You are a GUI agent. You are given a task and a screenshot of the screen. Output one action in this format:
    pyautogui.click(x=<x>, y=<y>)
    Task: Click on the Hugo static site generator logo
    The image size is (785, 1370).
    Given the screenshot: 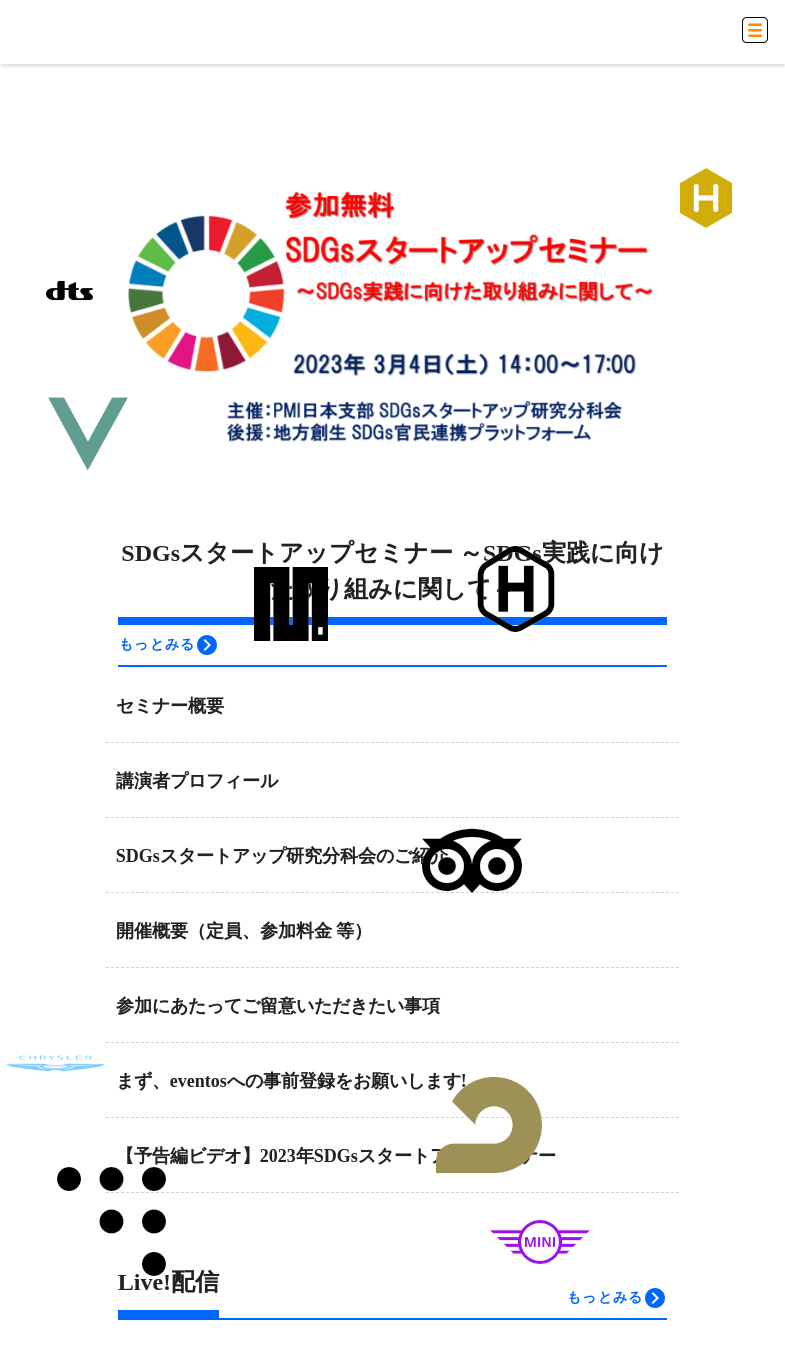 What is the action you would take?
    pyautogui.click(x=516, y=589)
    